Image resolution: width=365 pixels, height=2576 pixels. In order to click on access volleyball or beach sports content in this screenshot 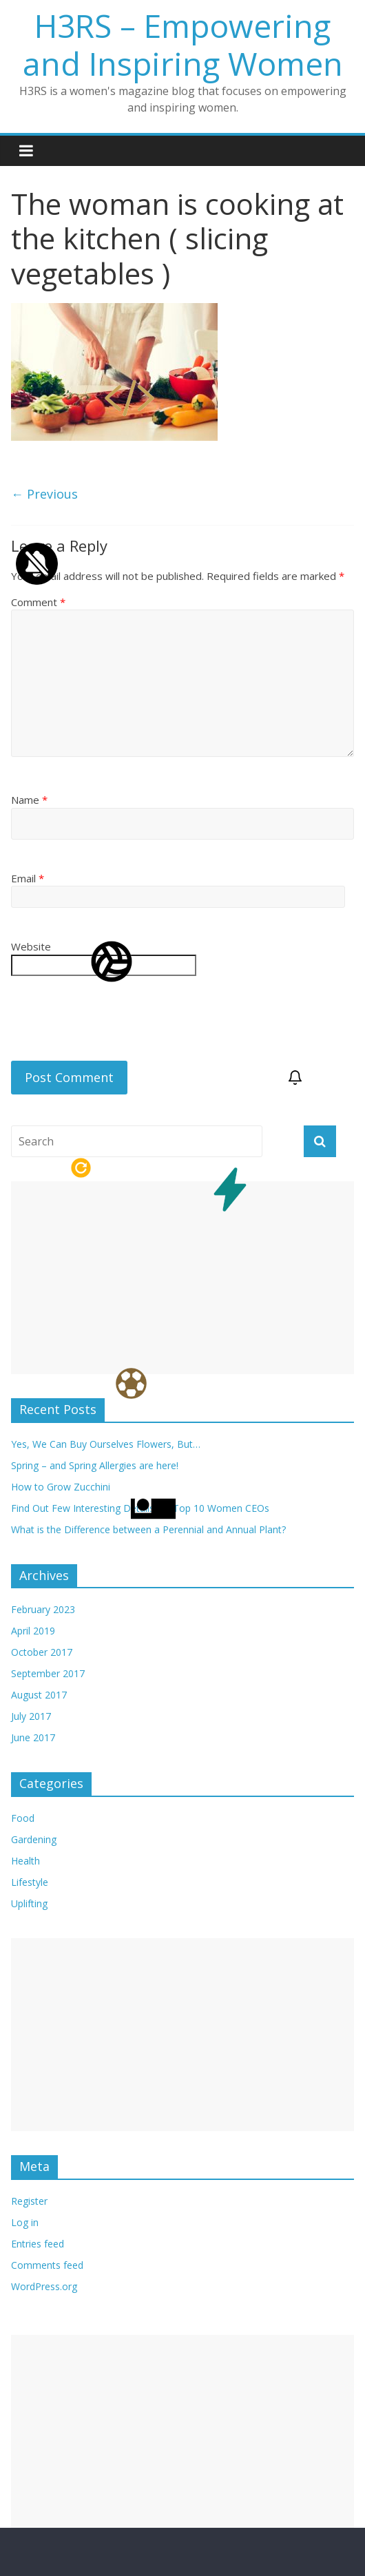, I will do `click(112, 962)`.